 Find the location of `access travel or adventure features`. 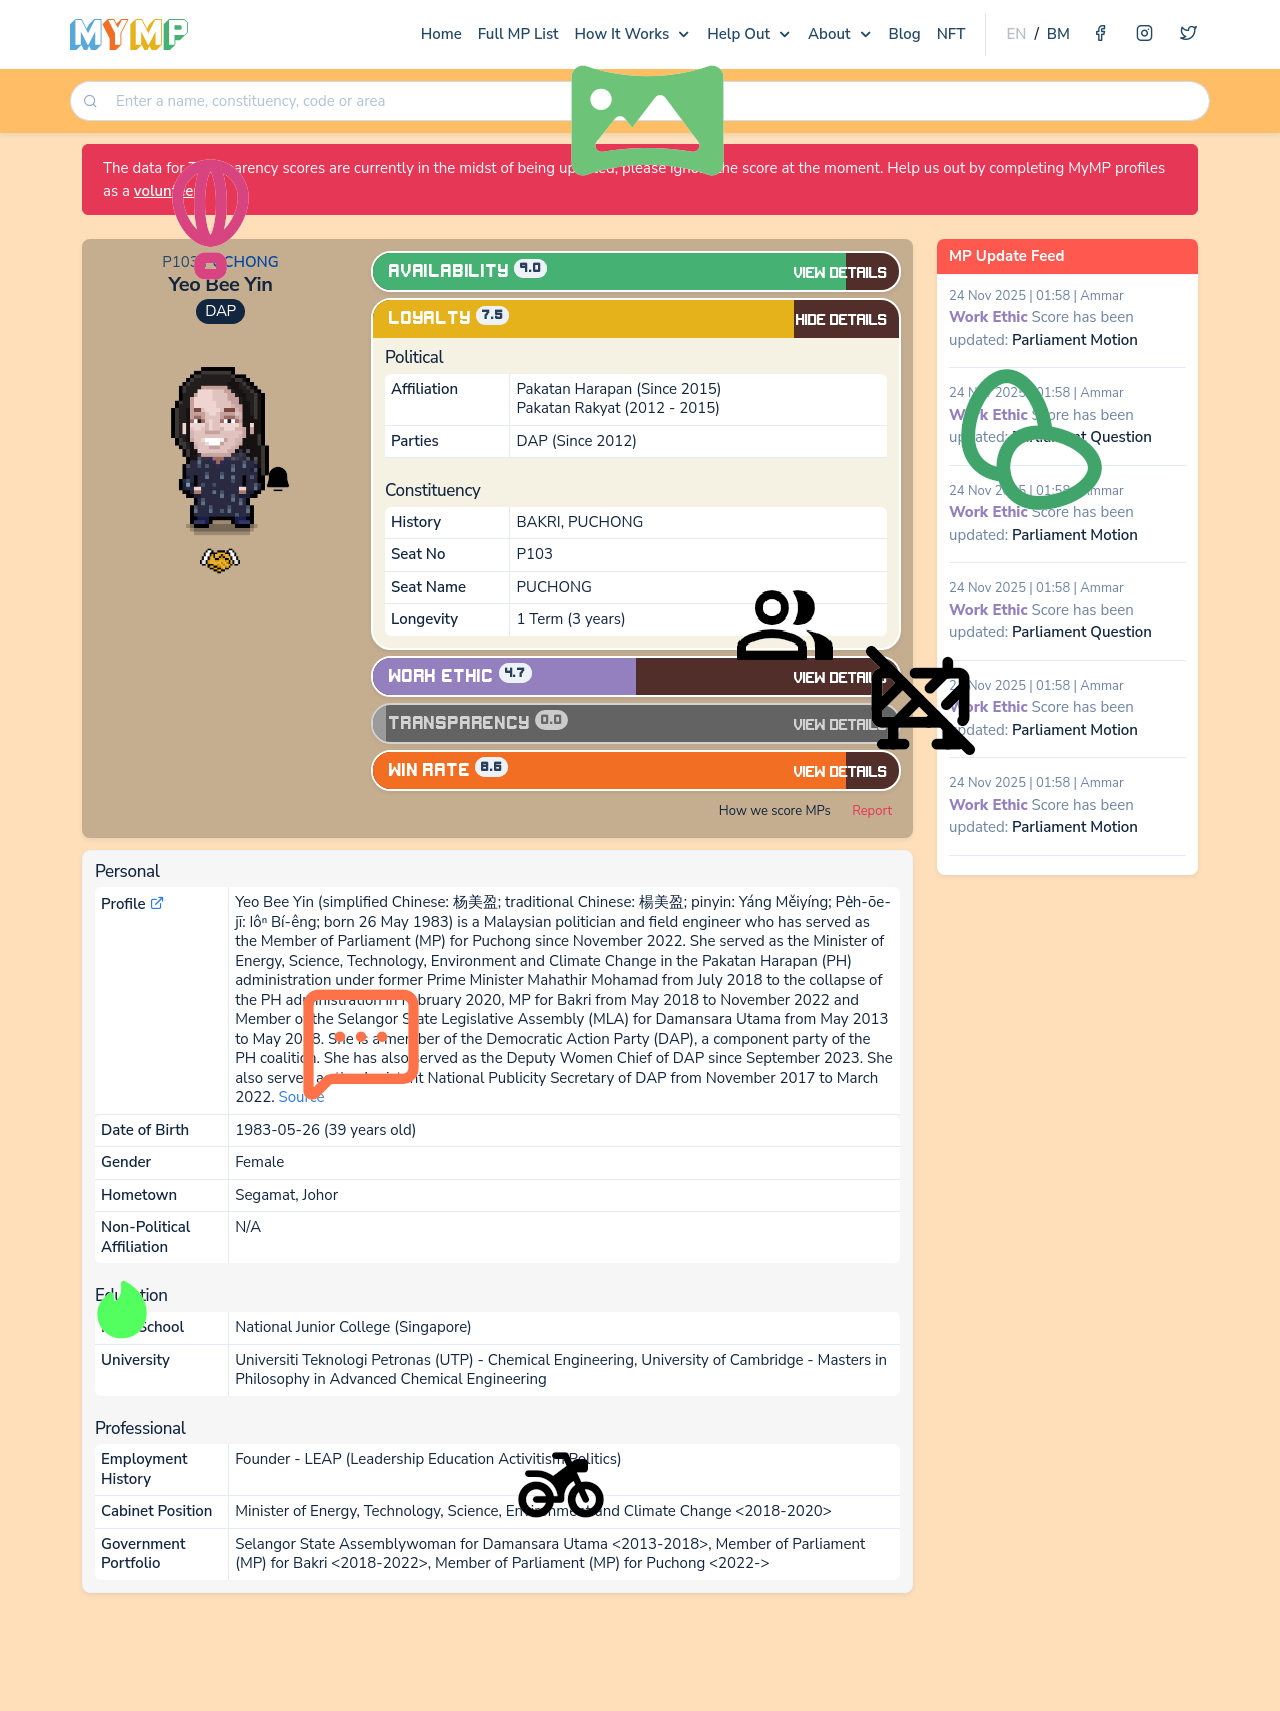

access travel or adventure features is located at coordinates (210, 219).